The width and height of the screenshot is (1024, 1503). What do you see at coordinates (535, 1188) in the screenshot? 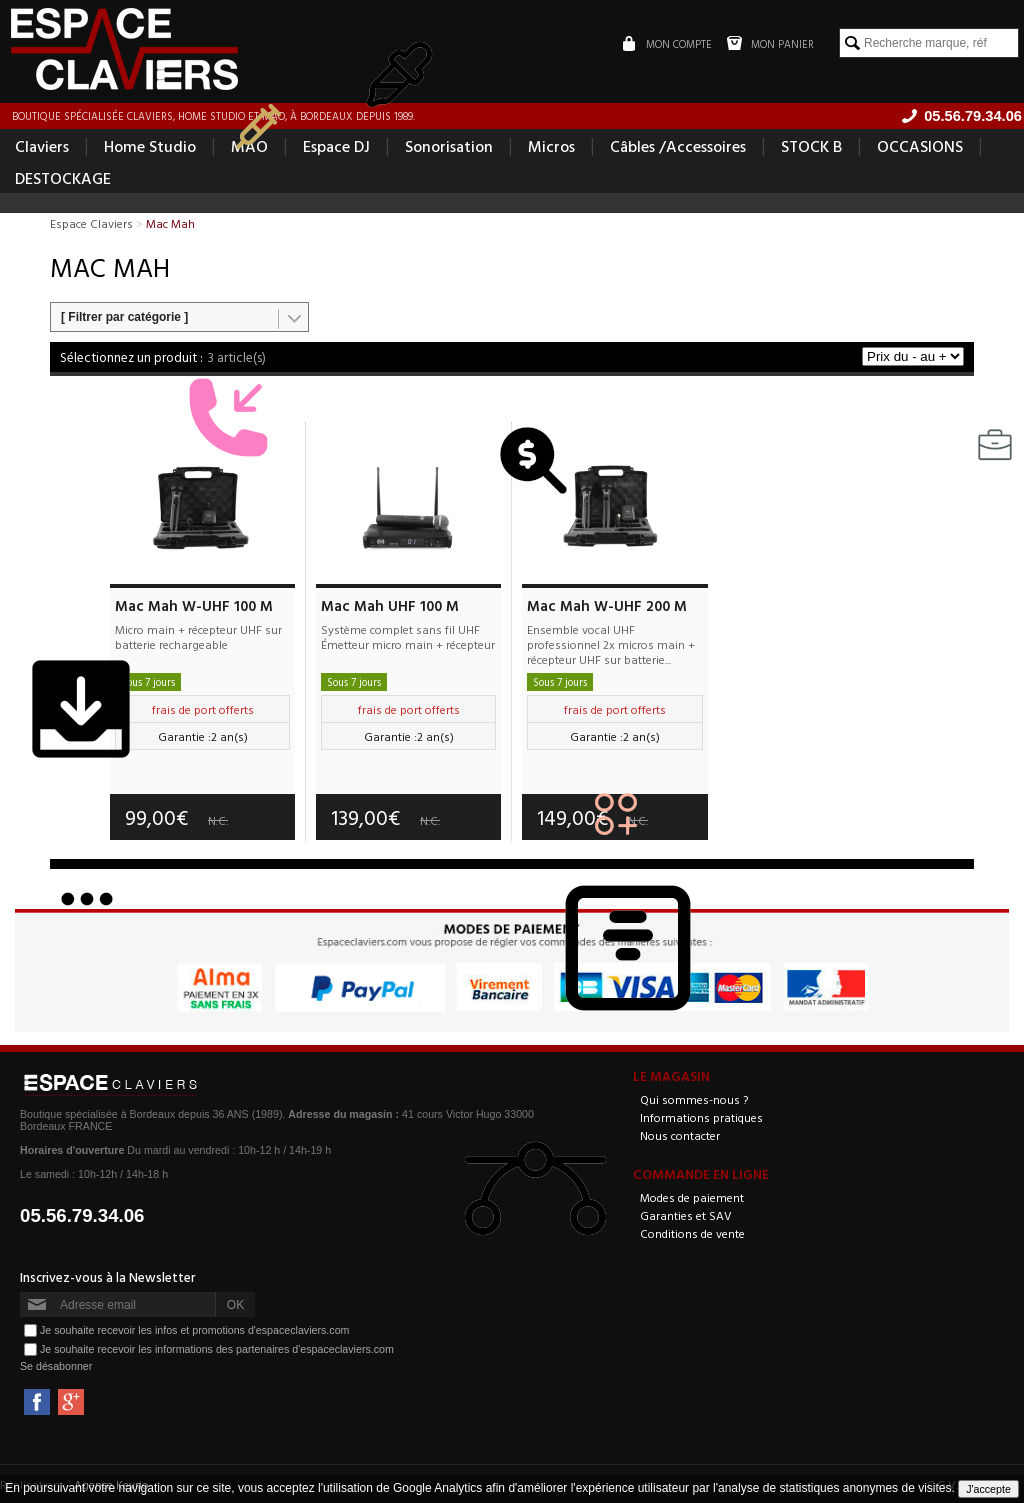
I see `edit vector path or bezier curve` at bounding box center [535, 1188].